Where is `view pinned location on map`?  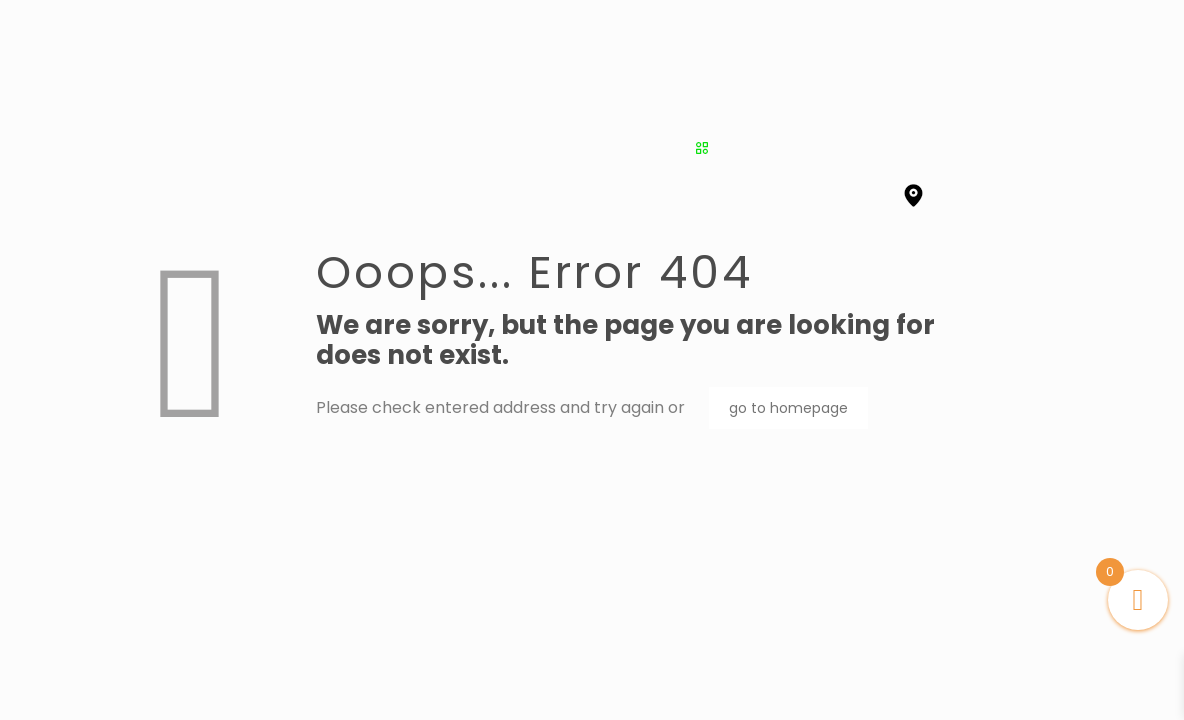 view pinned location on map is located at coordinates (913, 195).